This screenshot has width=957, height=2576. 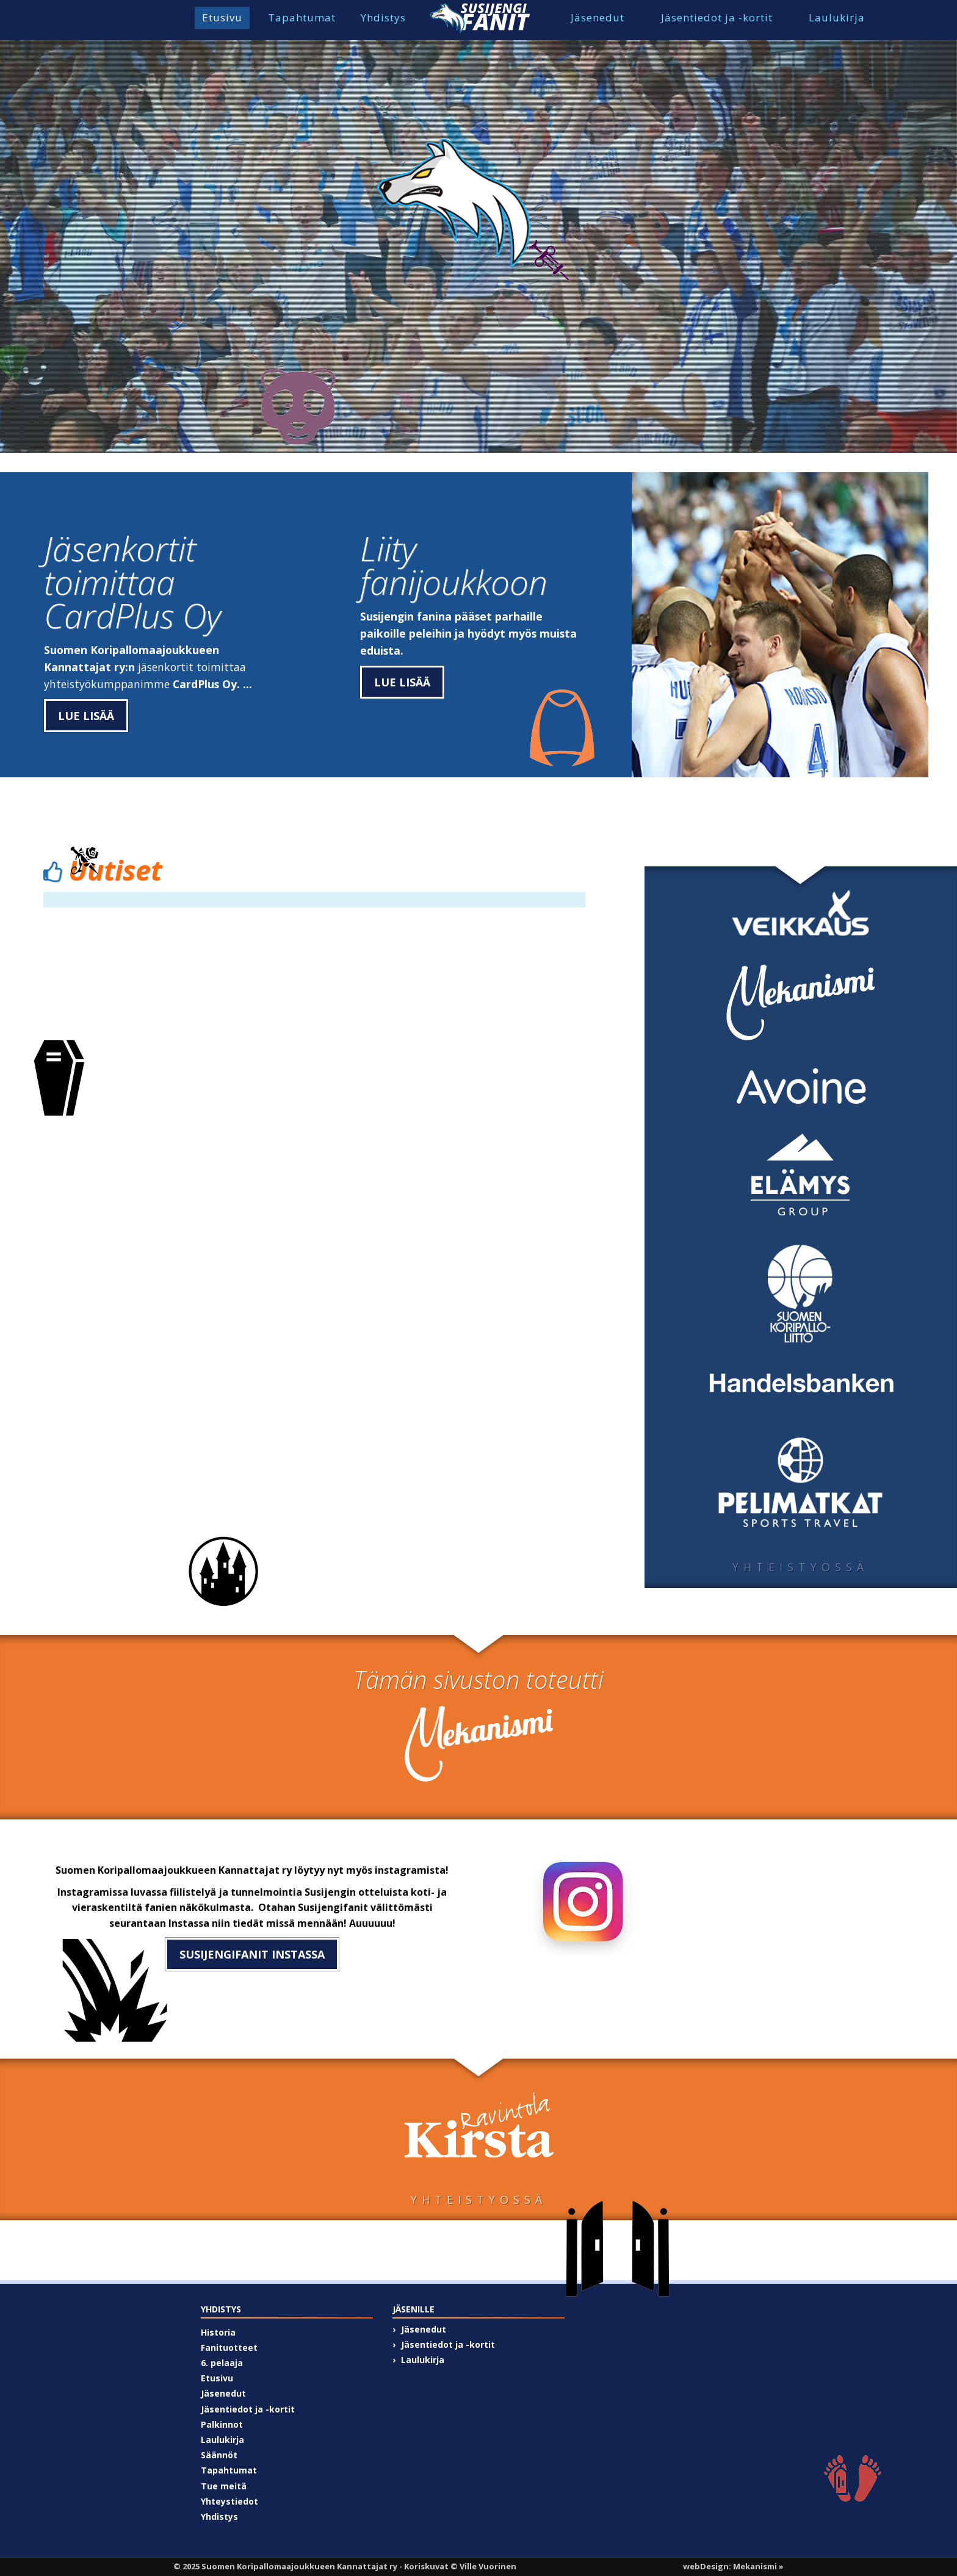 I want to click on indicates fall damage or impact event, so click(x=114, y=1991).